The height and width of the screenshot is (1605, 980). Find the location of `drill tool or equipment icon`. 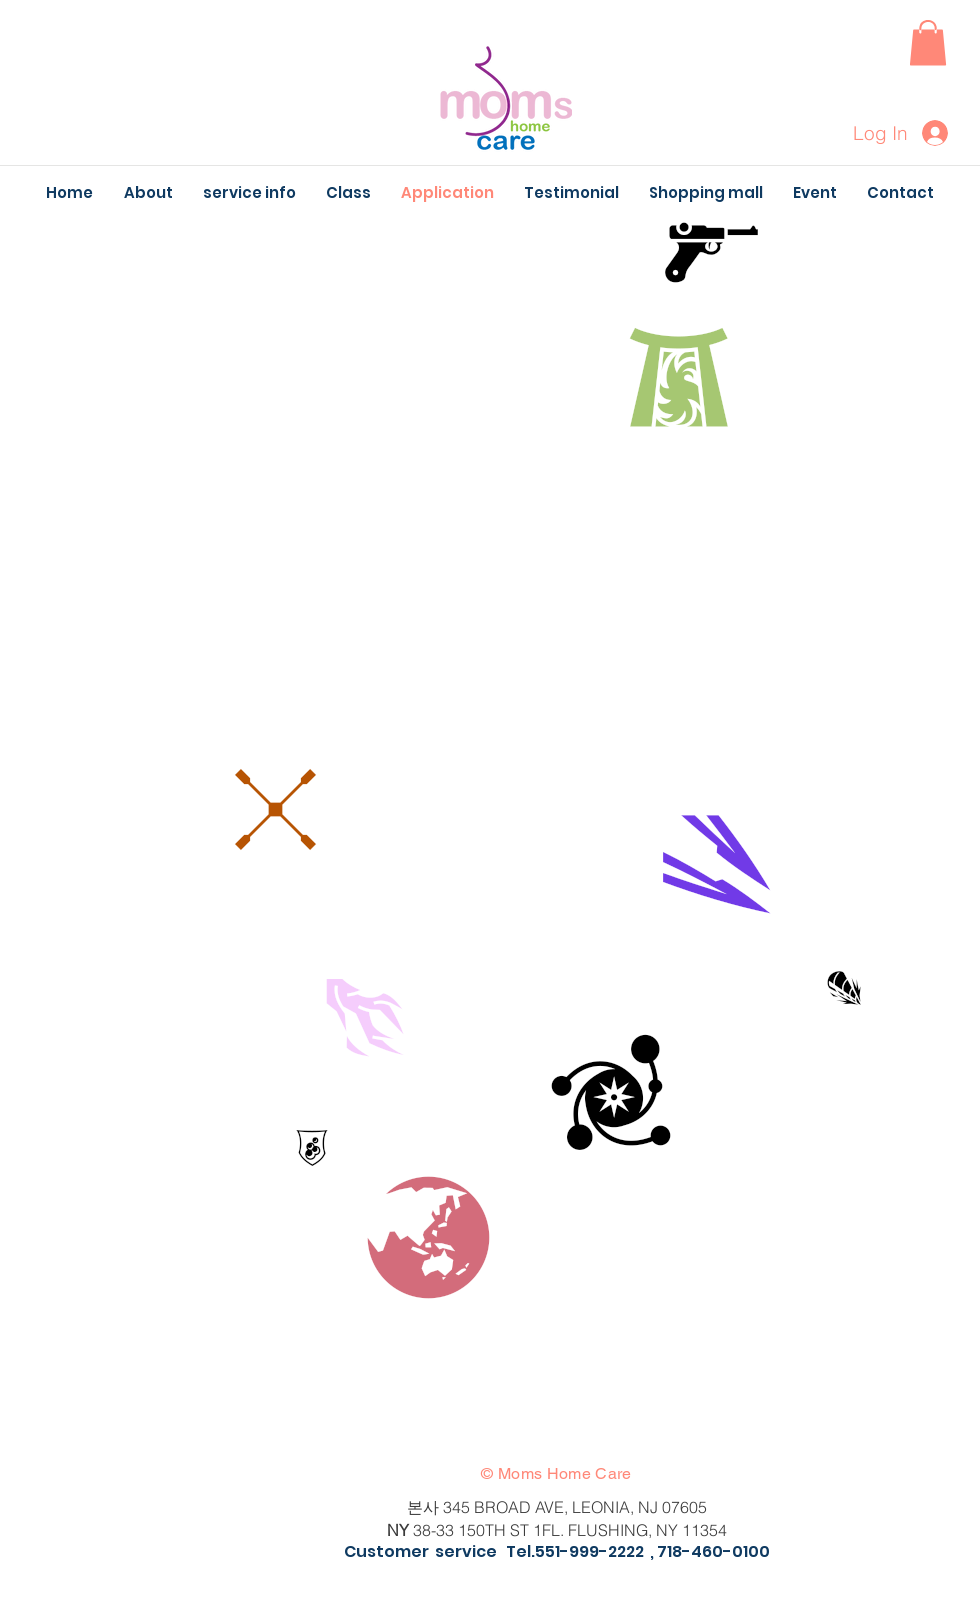

drill tool or equipment icon is located at coordinates (844, 988).